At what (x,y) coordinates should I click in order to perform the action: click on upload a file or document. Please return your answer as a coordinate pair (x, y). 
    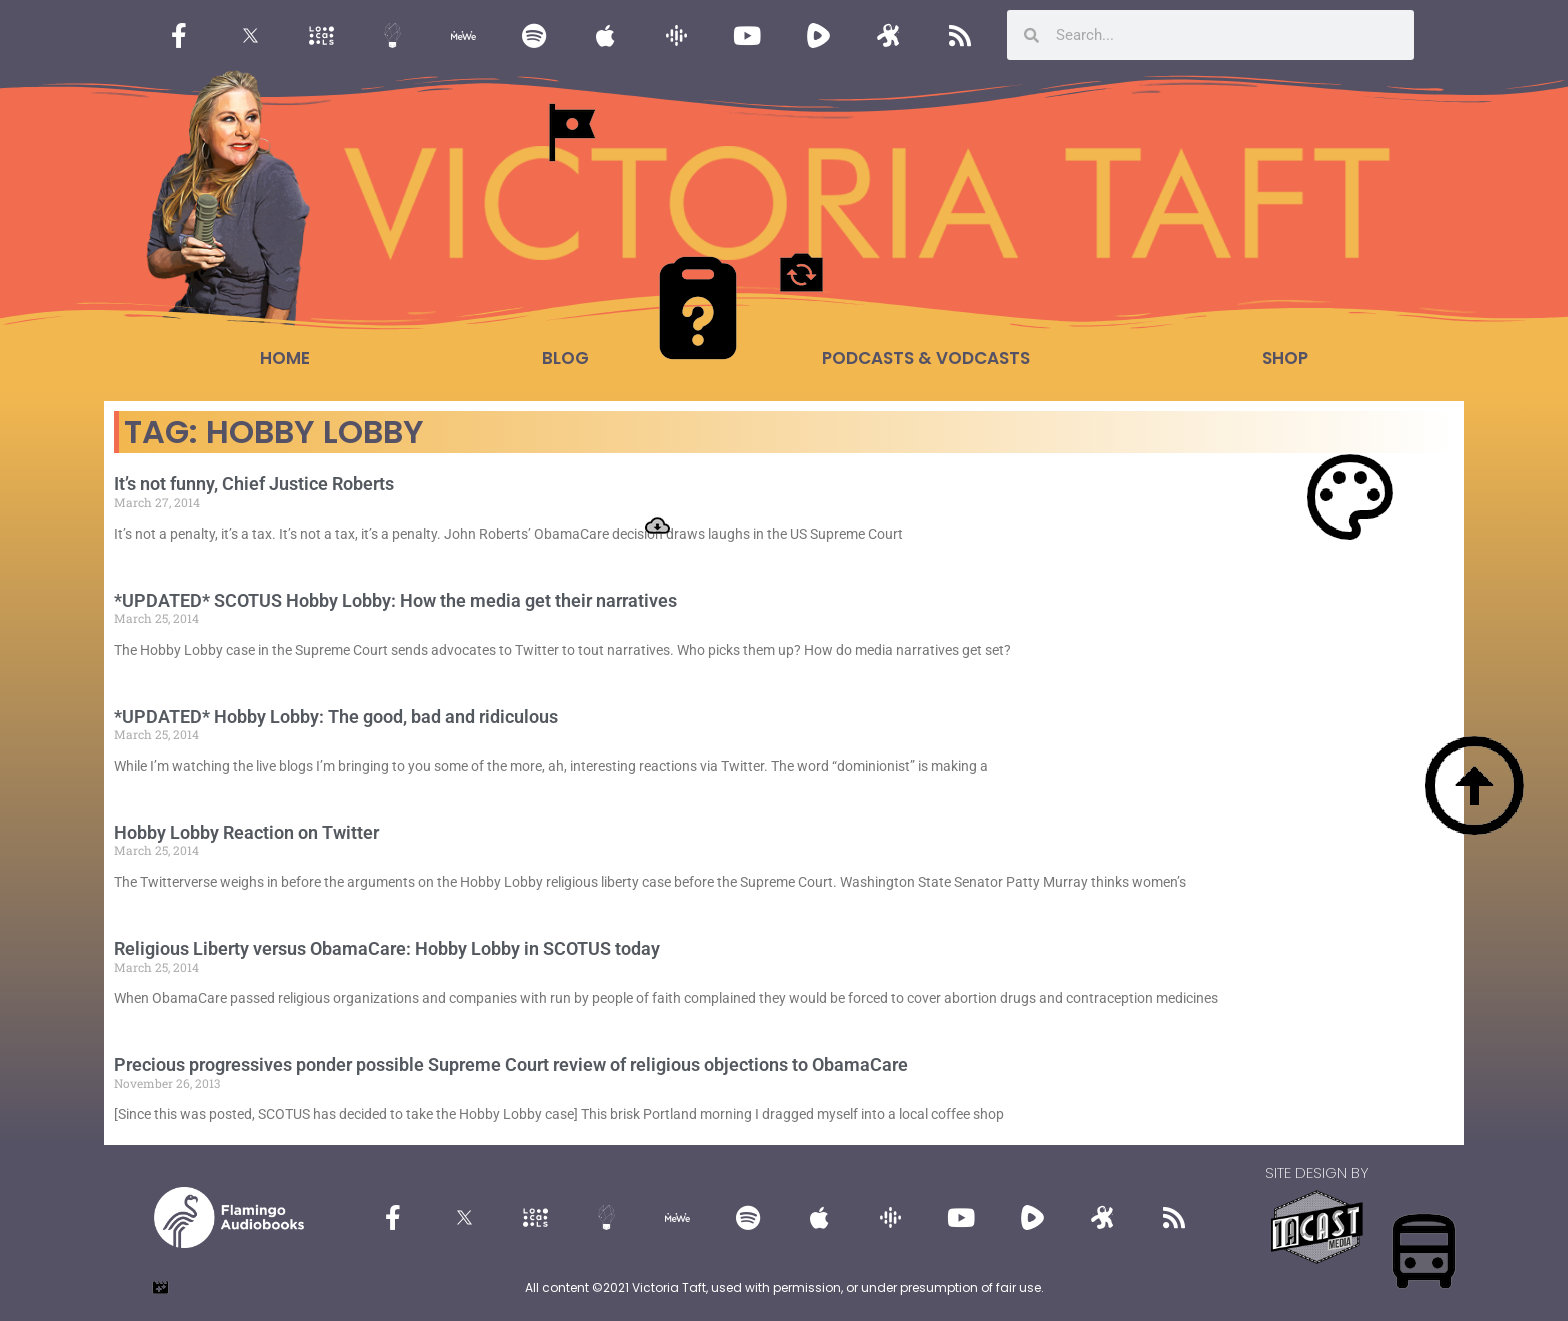
    Looking at the image, I should click on (1474, 785).